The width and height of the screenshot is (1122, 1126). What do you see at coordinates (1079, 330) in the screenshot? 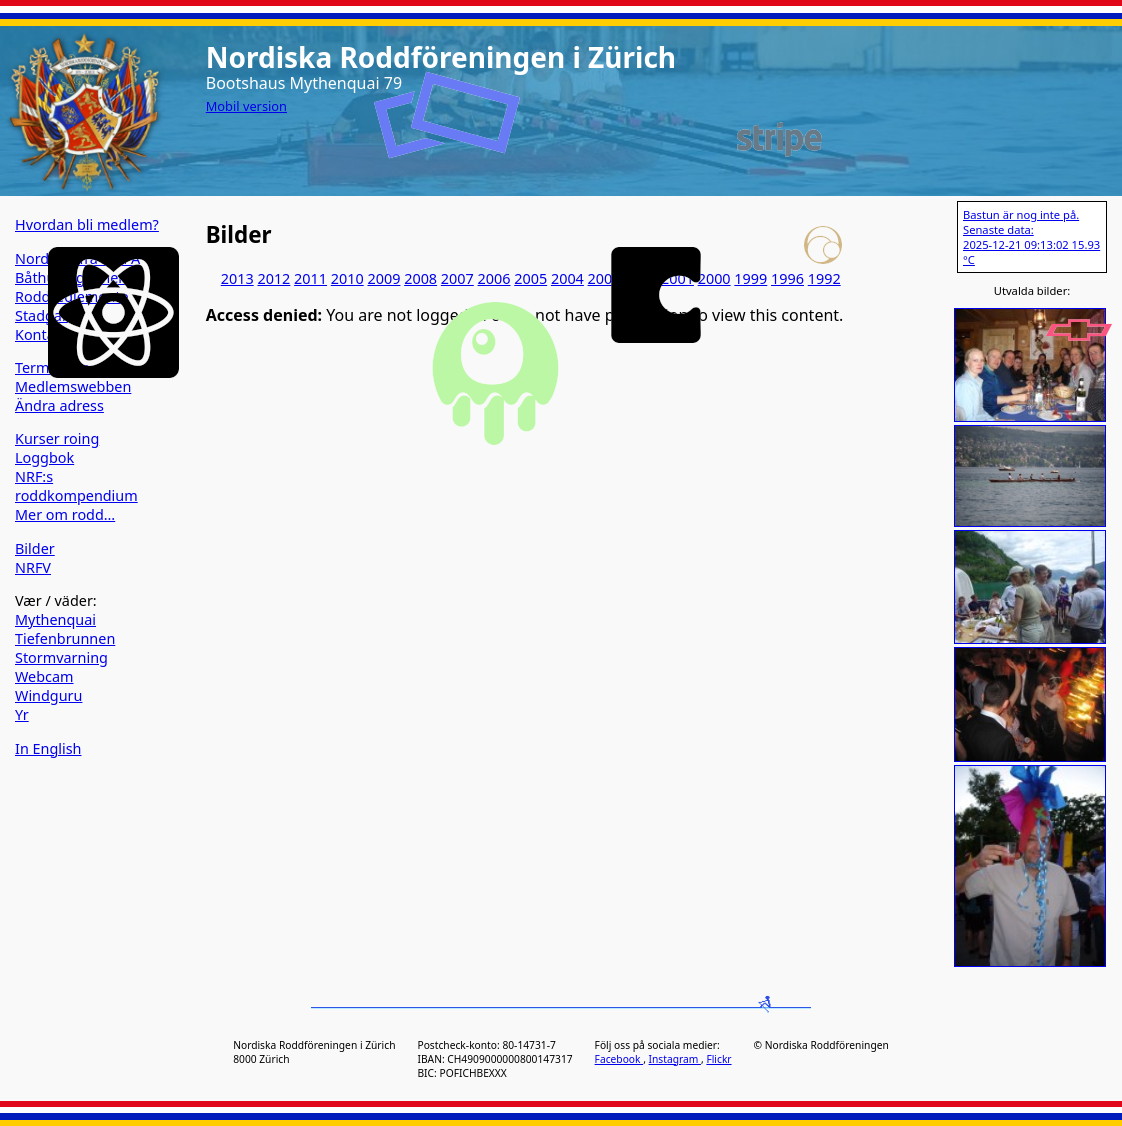
I see `chevrolet brand logo` at bounding box center [1079, 330].